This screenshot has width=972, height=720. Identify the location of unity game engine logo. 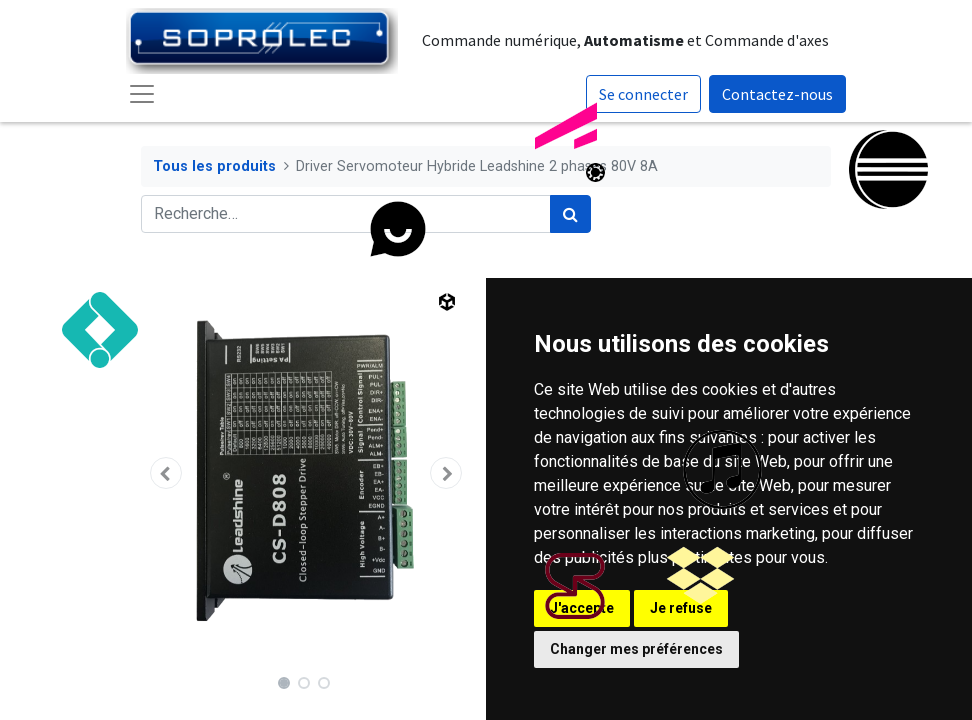
(447, 302).